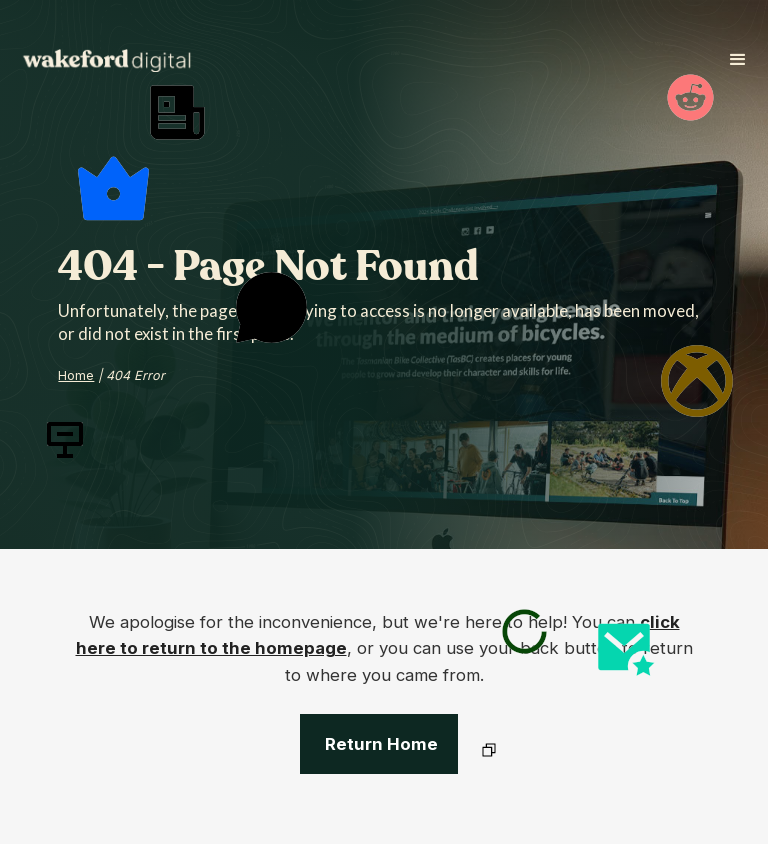 This screenshot has height=844, width=768. What do you see at coordinates (113, 190) in the screenshot?
I see `indicates VIP or premium membership status` at bounding box center [113, 190].